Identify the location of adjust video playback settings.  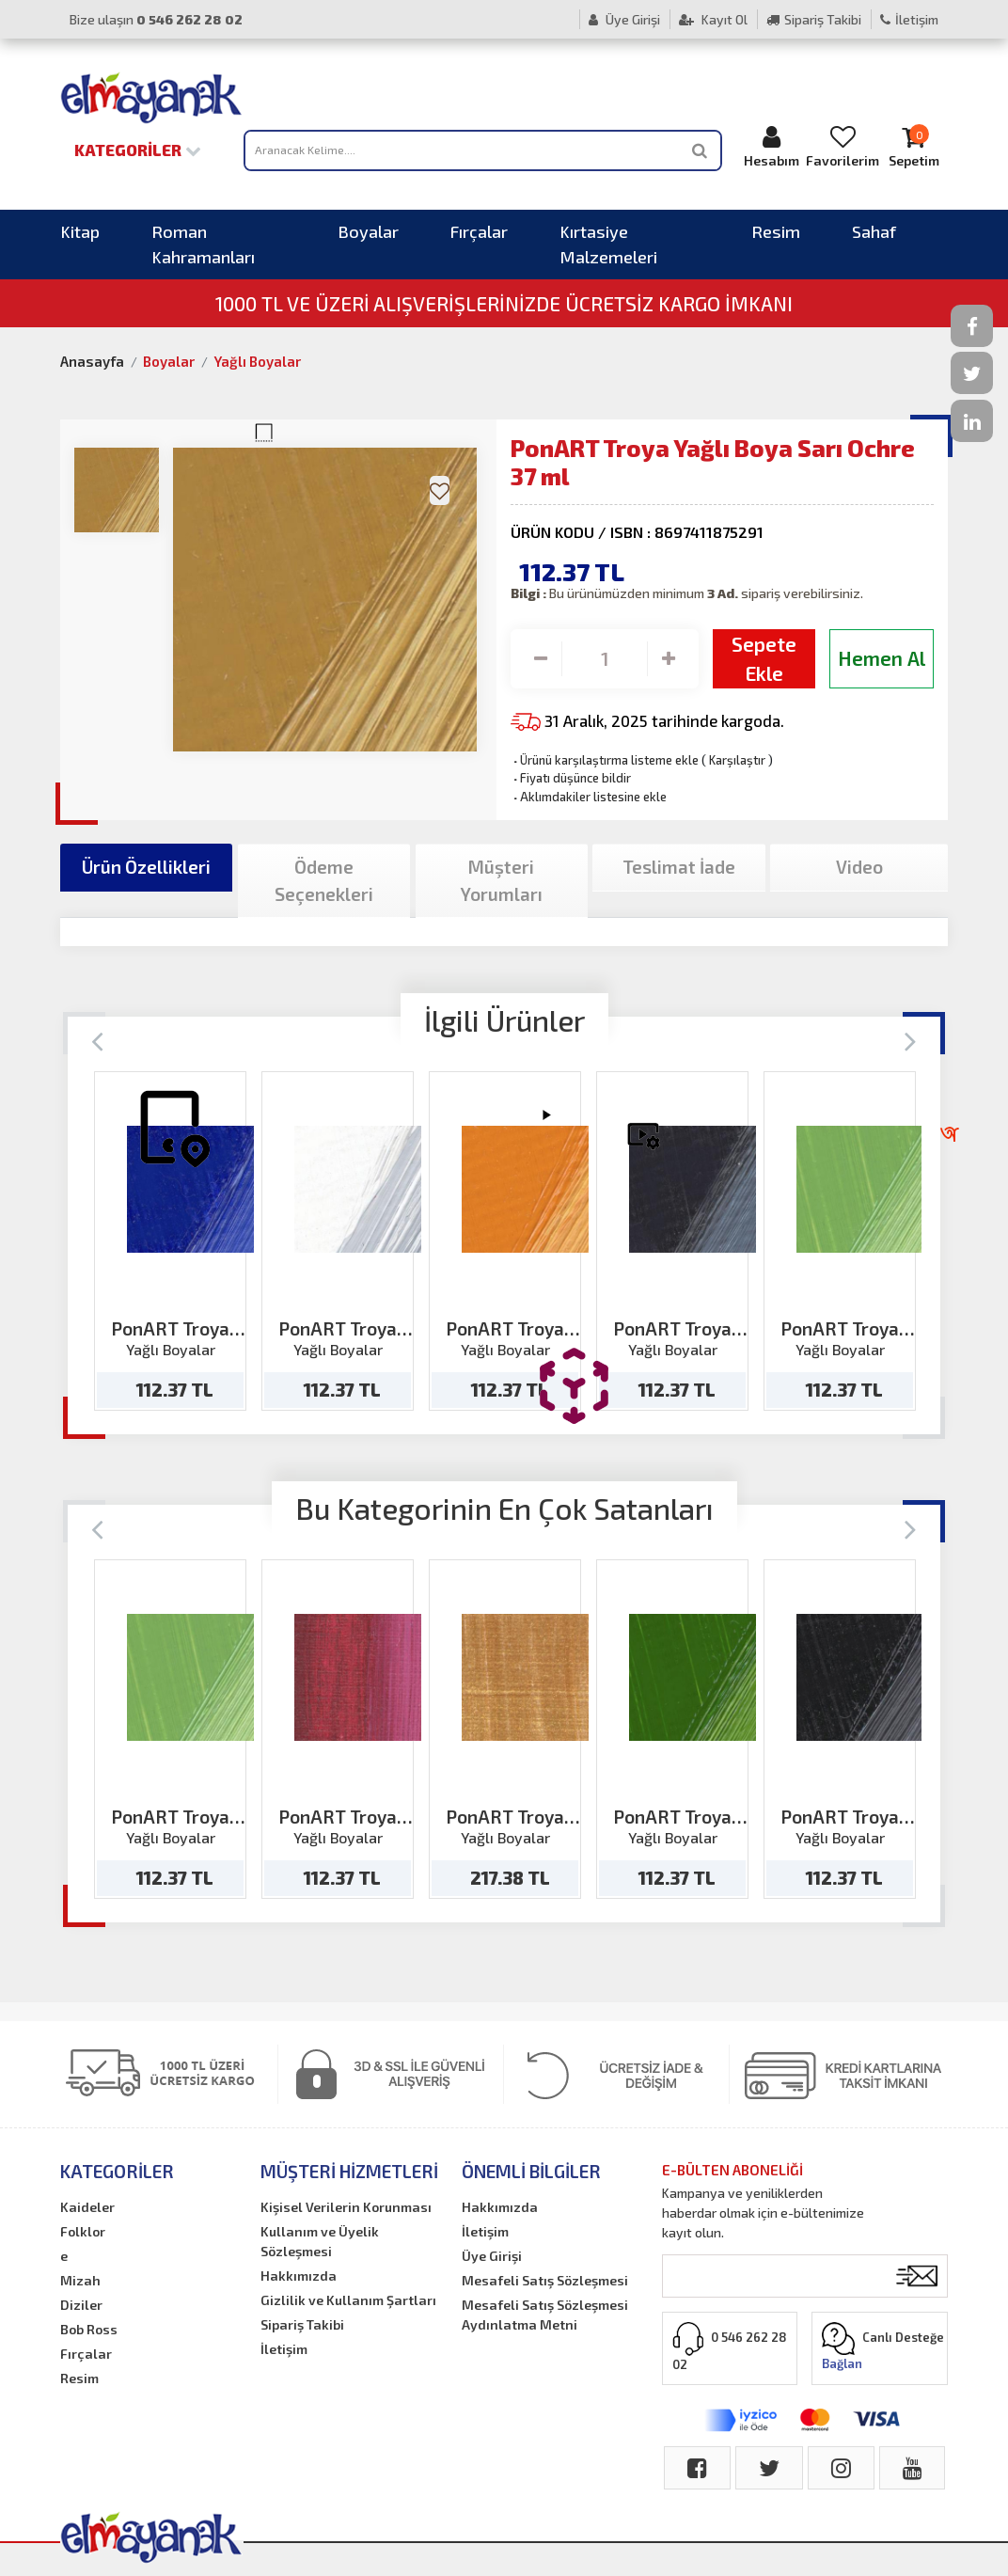
(643, 1134).